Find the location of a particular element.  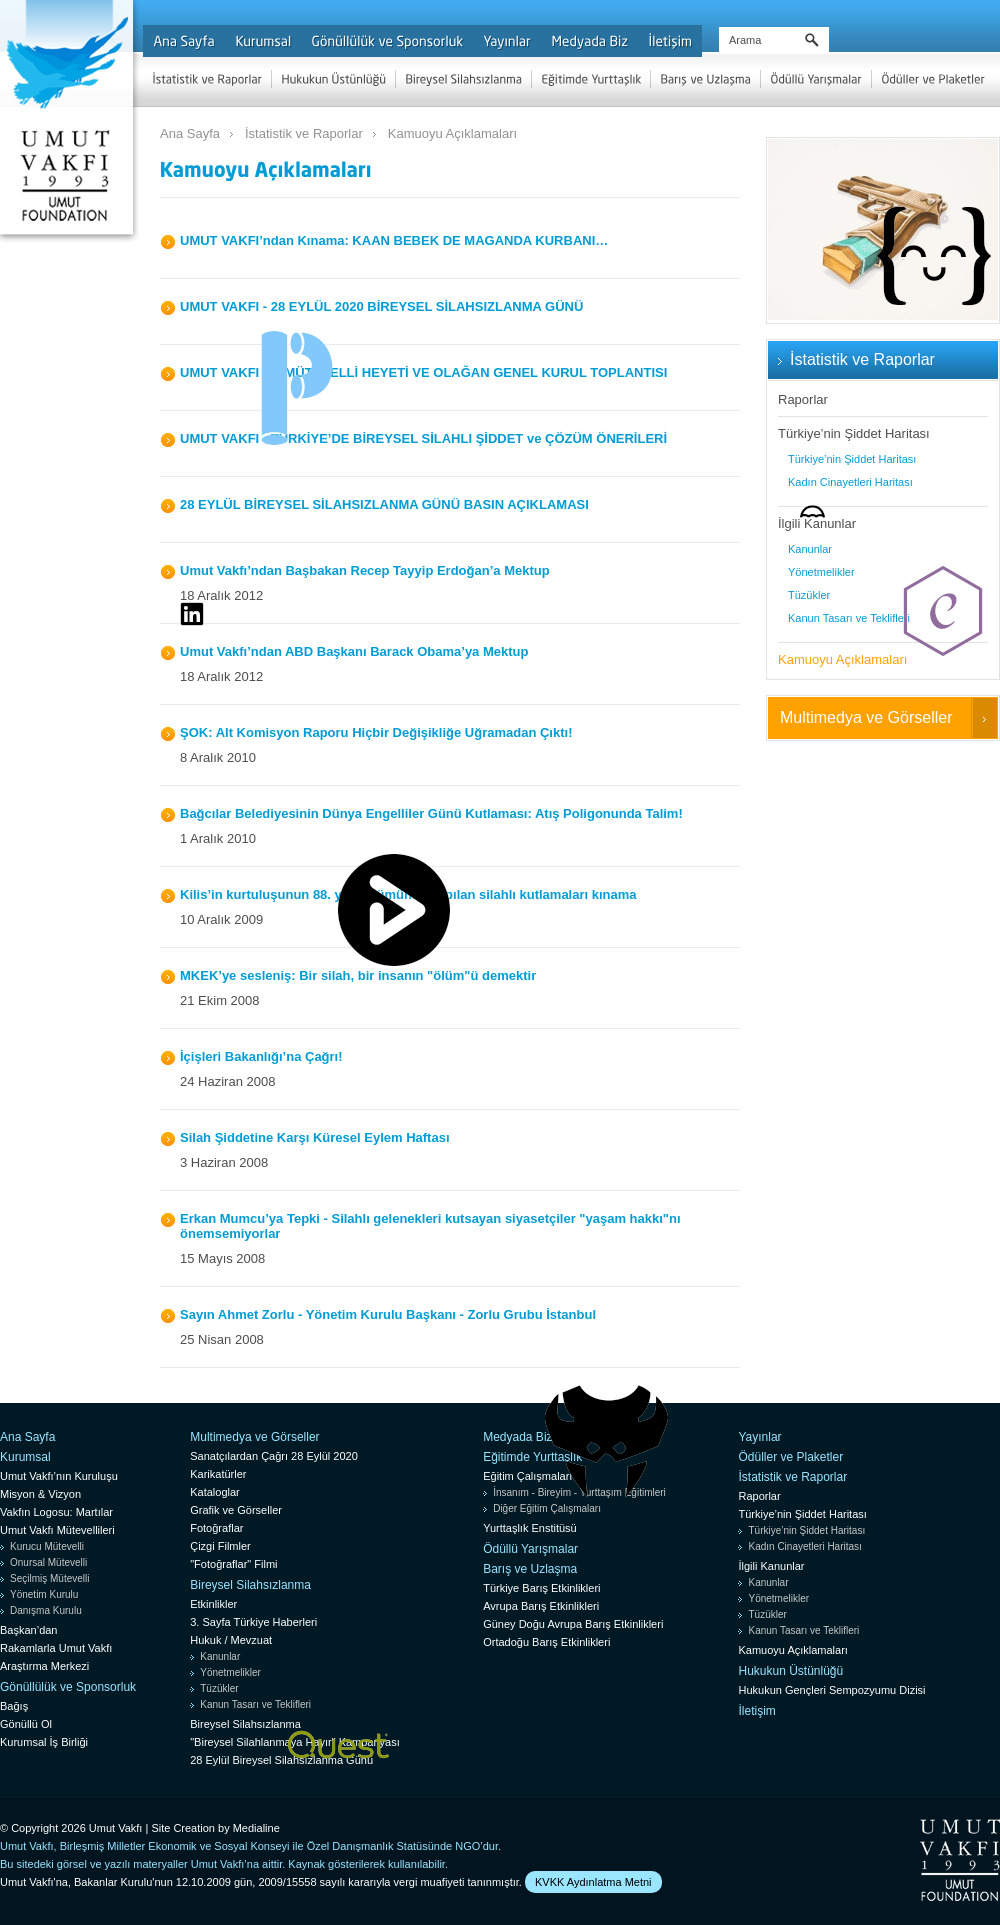

Quest software or services branding is located at coordinates (338, 1744).